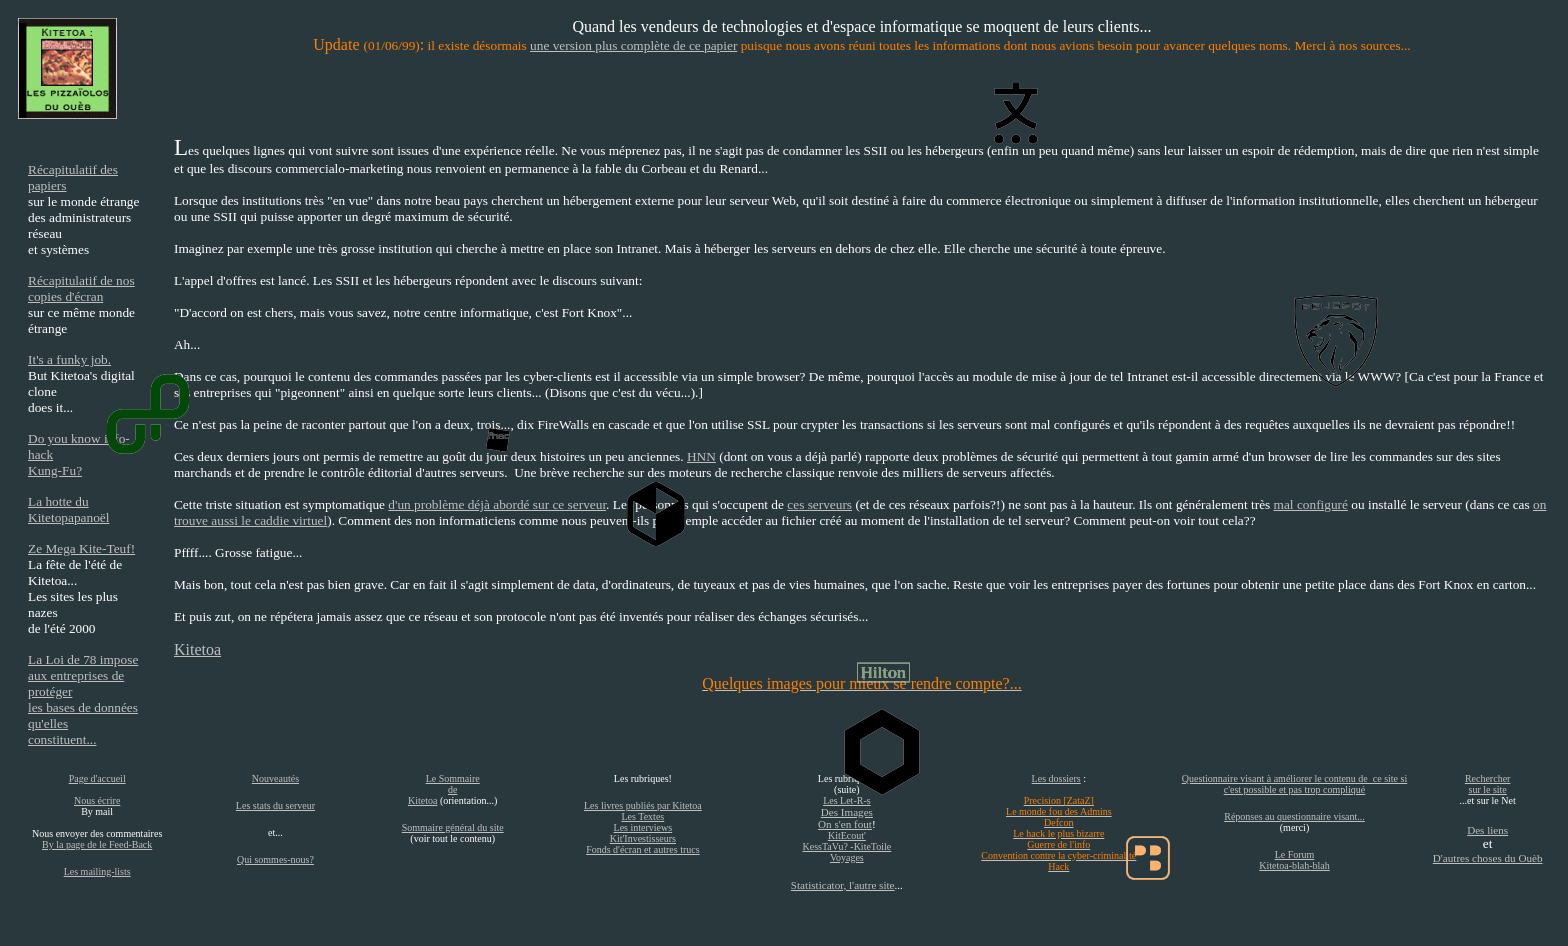 This screenshot has width=1568, height=946. I want to click on open the OpenProject app, so click(148, 414).